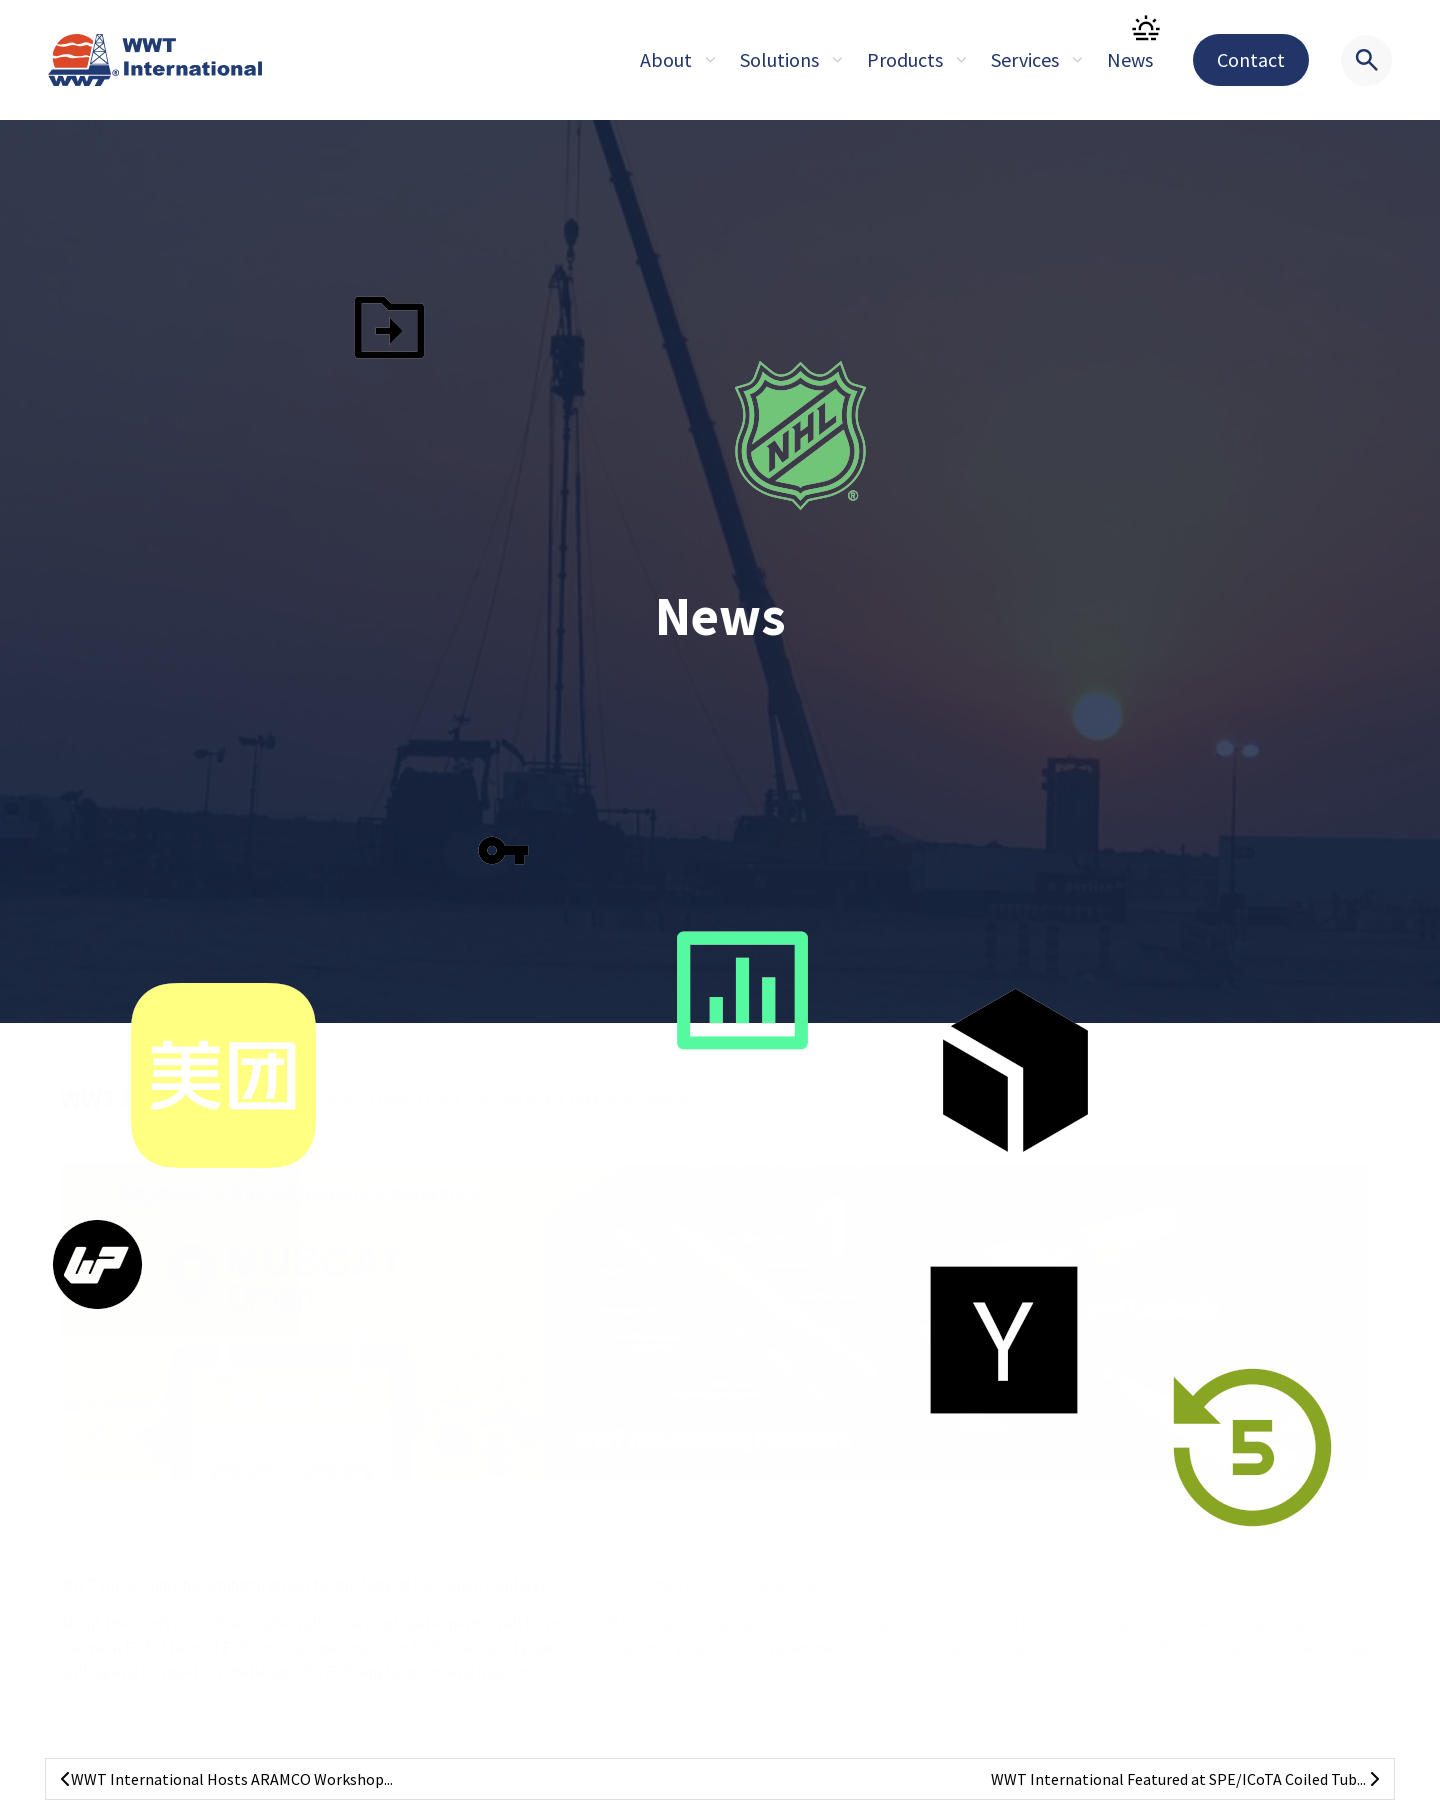 The height and width of the screenshot is (1805, 1440). I want to click on open the NHL app or website, so click(800, 435).